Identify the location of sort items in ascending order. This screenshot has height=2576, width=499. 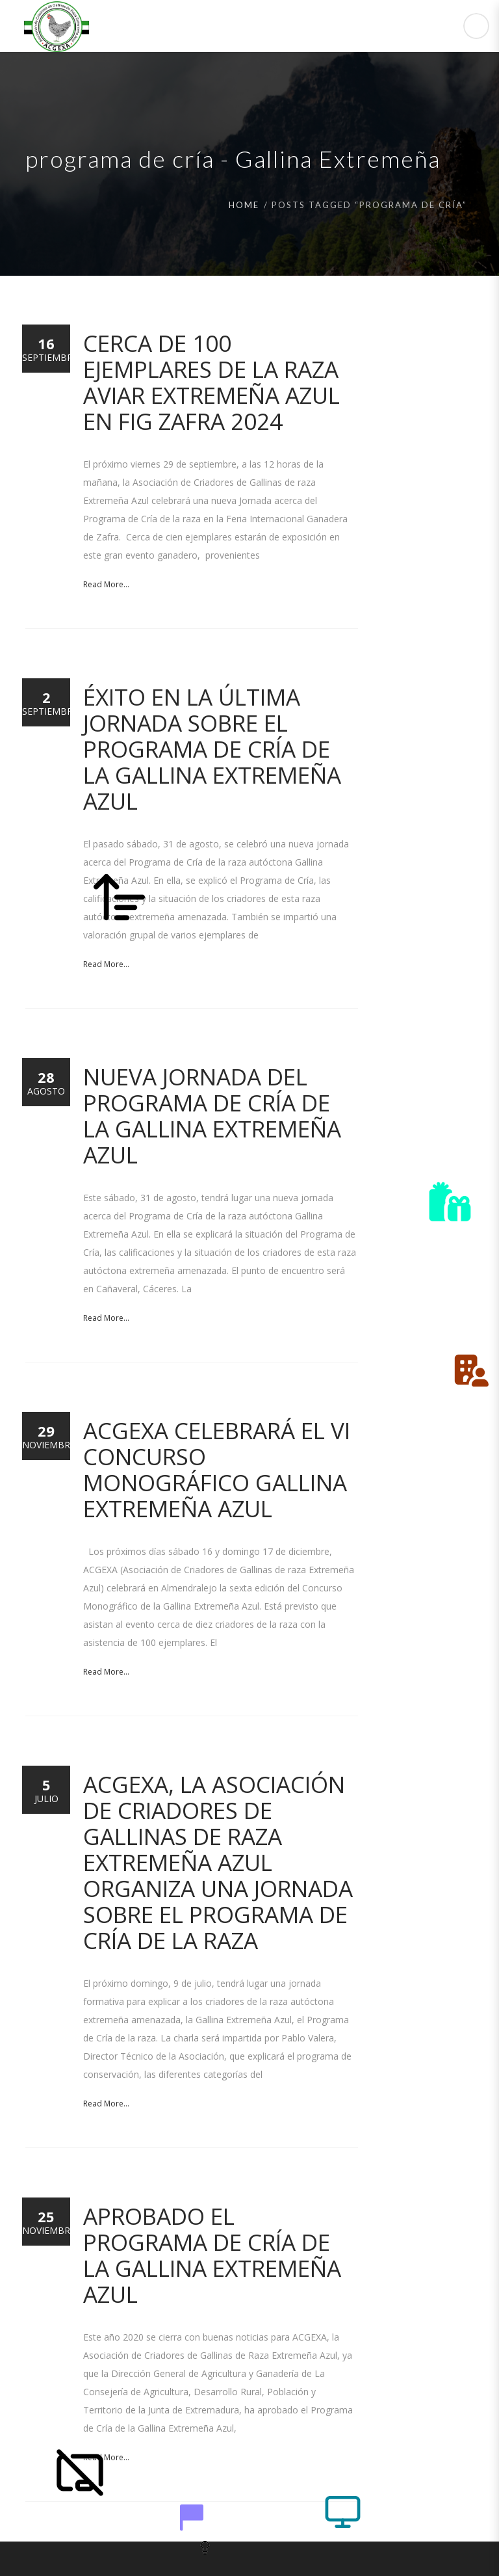
(119, 897).